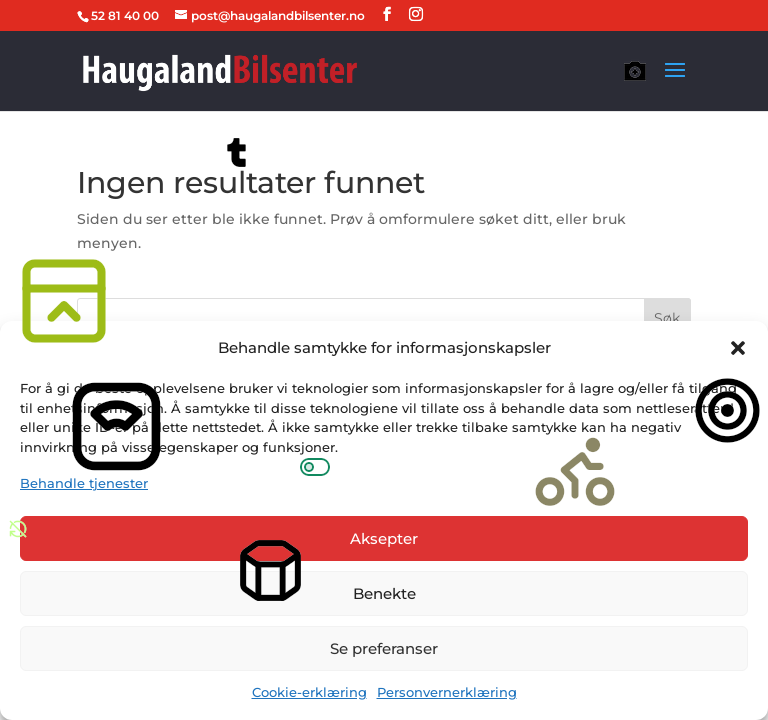 The height and width of the screenshot is (720, 768). Describe the element at coordinates (64, 301) in the screenshot. I see `collapse top panel` at that location.